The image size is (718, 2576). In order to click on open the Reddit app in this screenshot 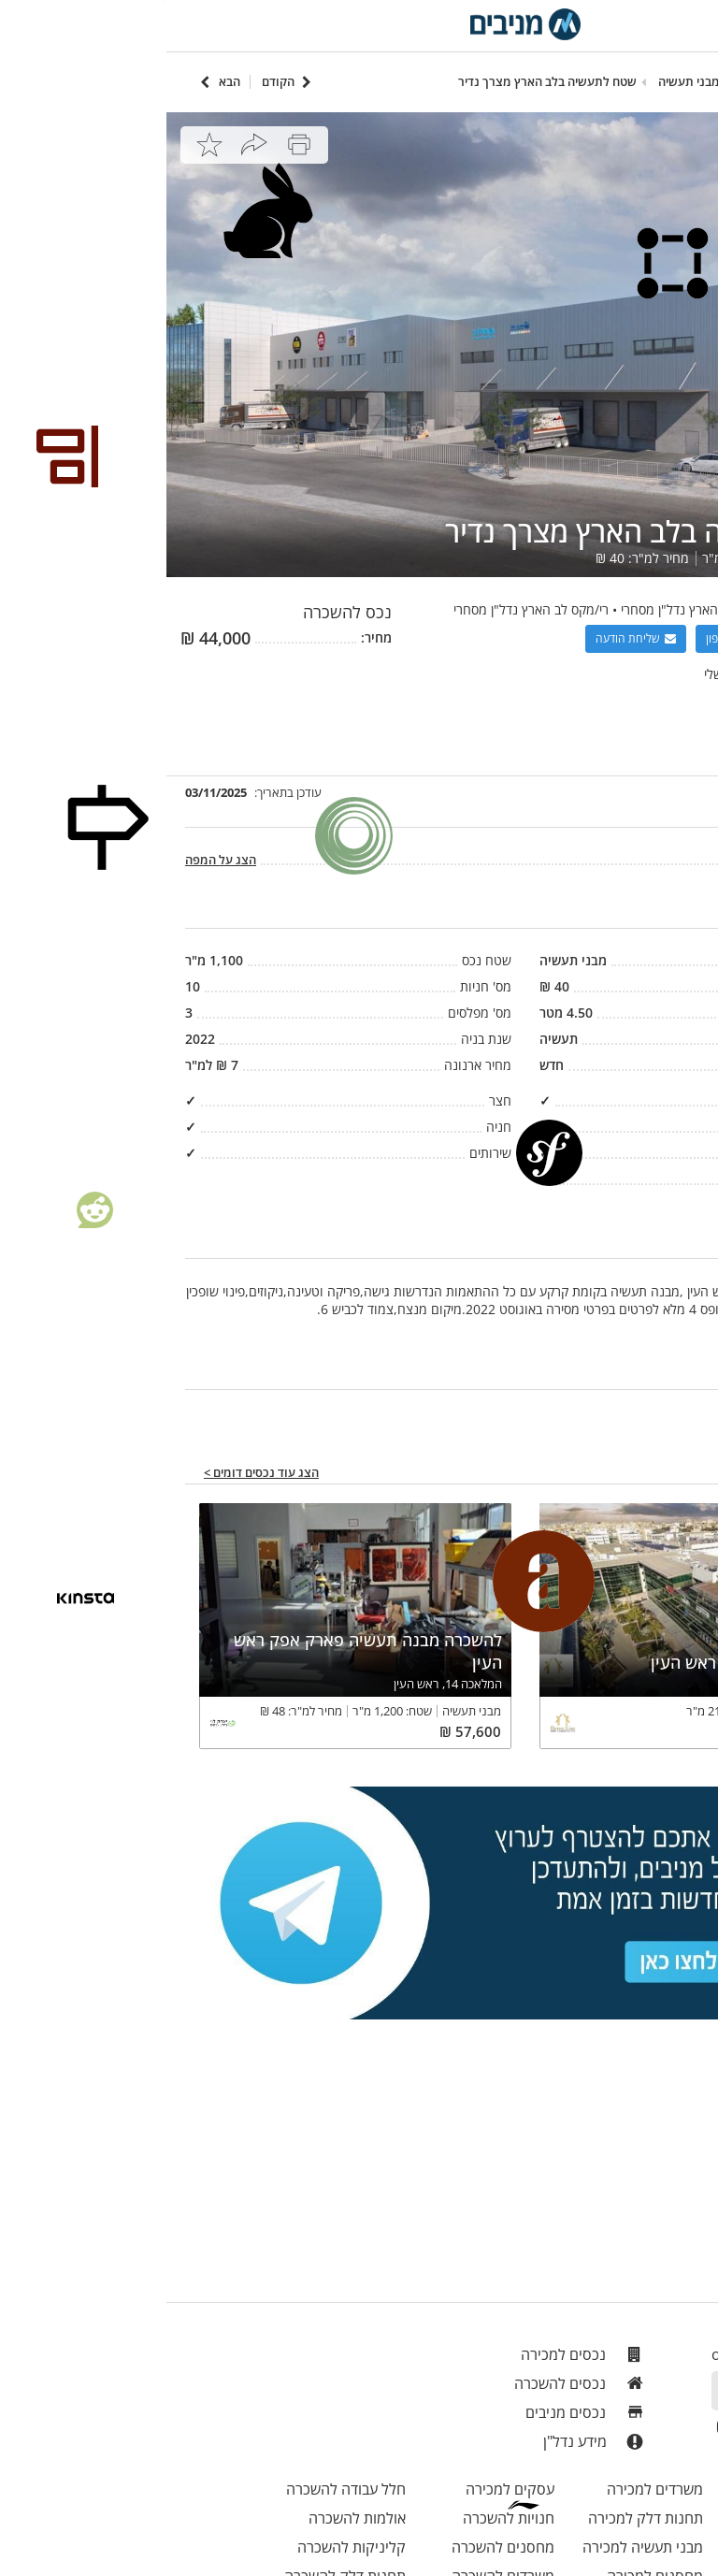, I will do `click(94, 1209)`.